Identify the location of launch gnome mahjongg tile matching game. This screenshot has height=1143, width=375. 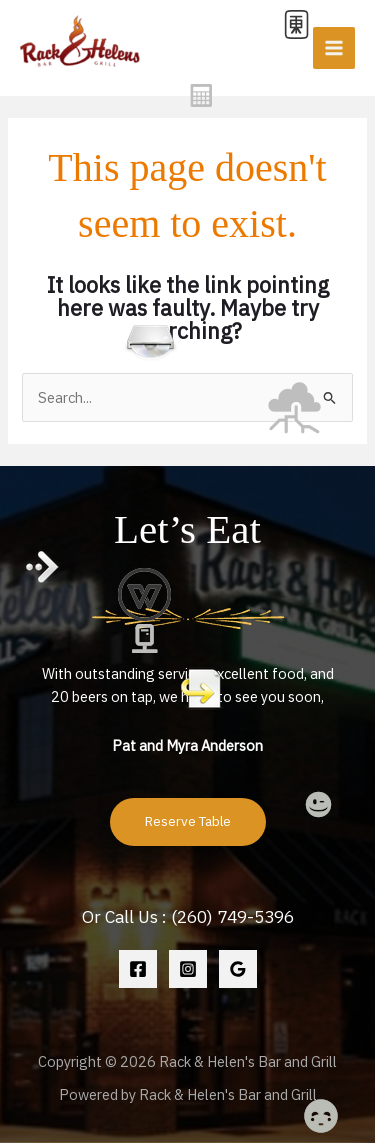
(297, 24).